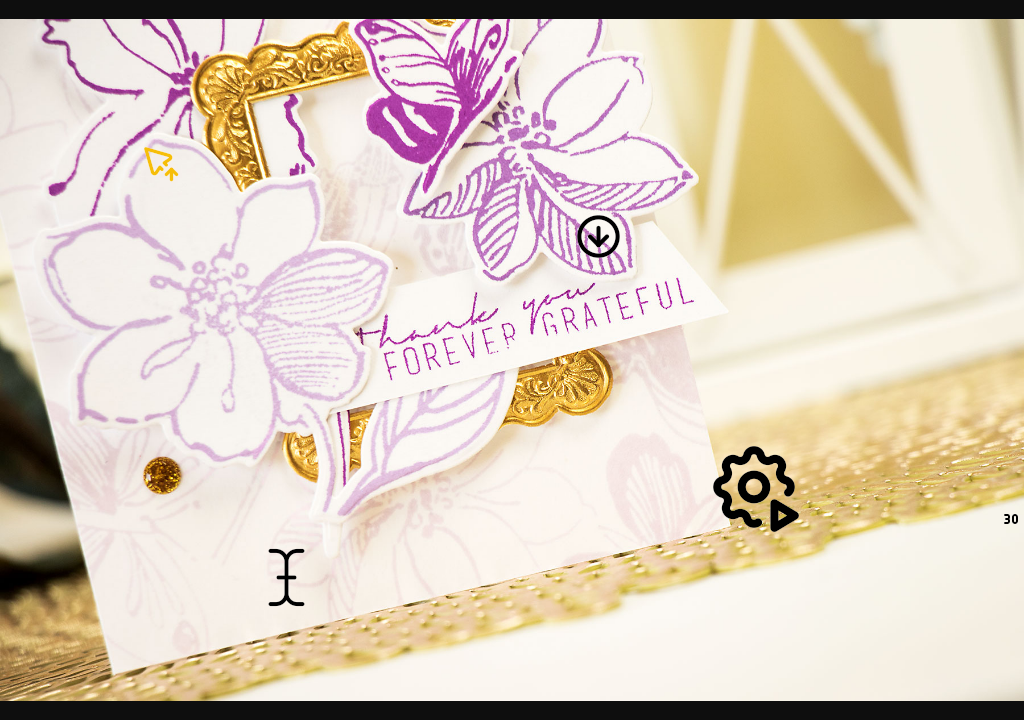  I want to click on access automation settings, so click(754, 487).